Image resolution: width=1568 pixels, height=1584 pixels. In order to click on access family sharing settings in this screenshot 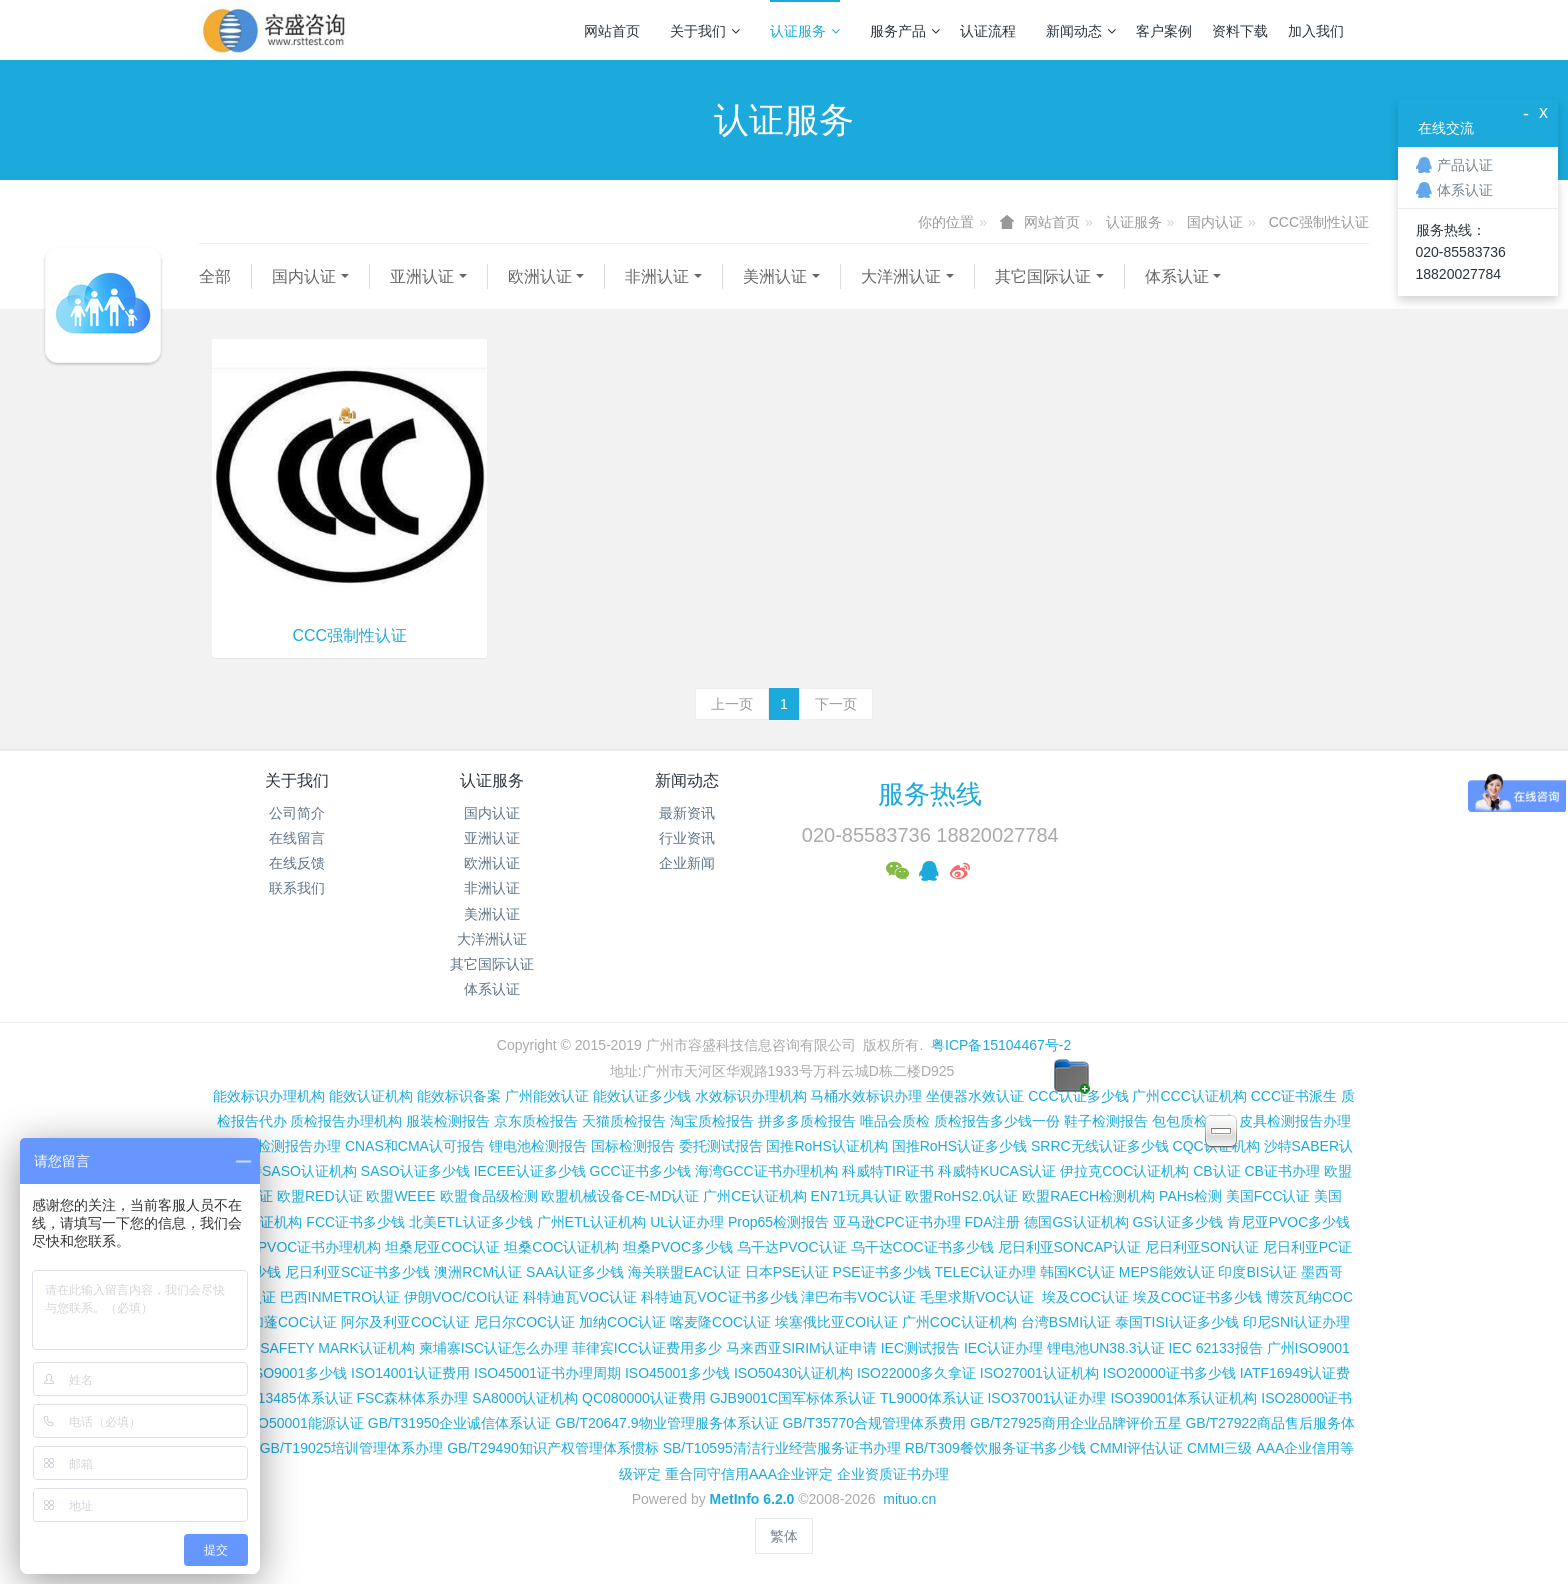, I will do `click(103, 305)`.